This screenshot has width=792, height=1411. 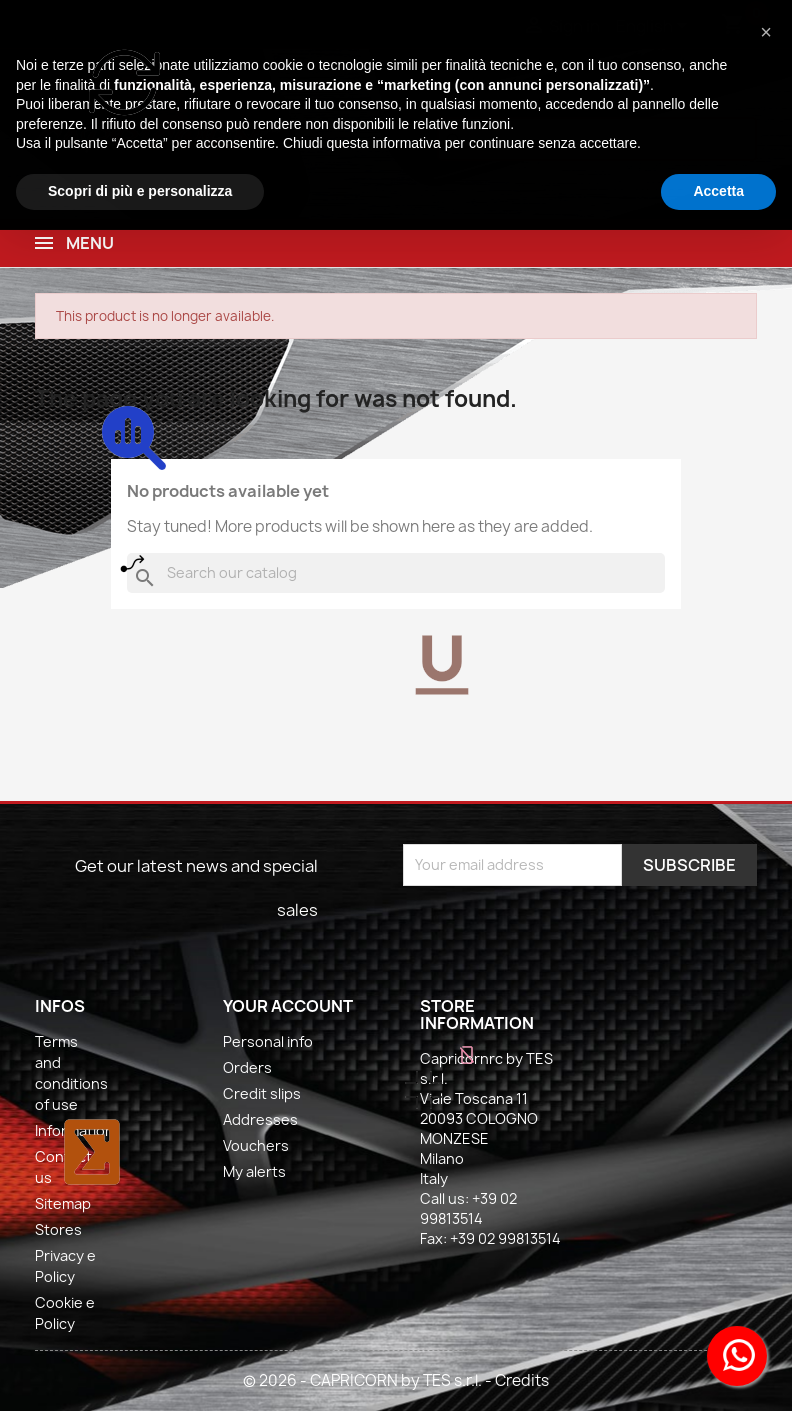 What do you see at coordinates (134, 438) in the screenshot?
I see `analyze data or view analytics` at bounding box center [134, 438].